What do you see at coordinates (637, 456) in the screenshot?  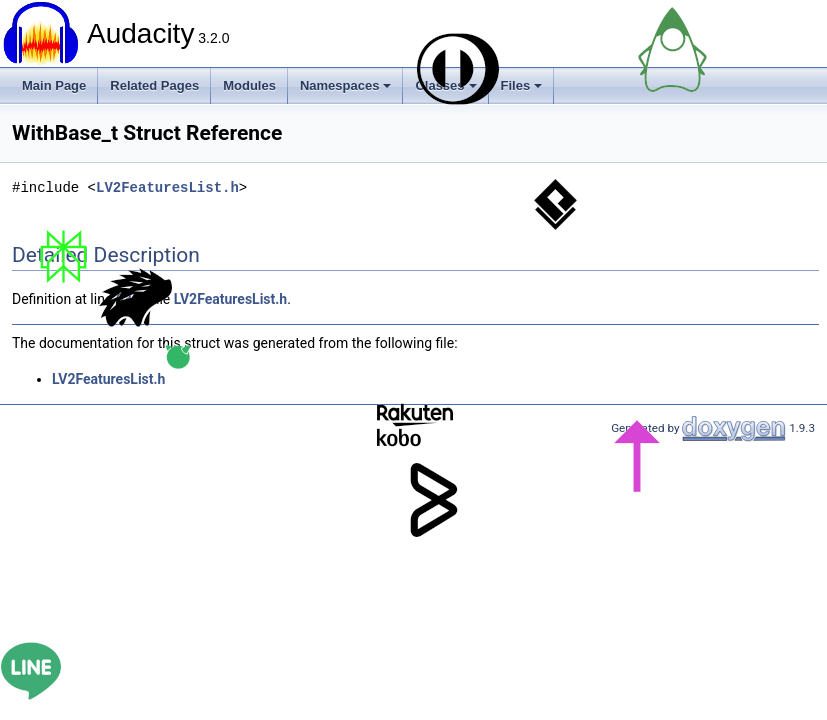 I see `scroll to top of page` at bounding box center [637, 456].